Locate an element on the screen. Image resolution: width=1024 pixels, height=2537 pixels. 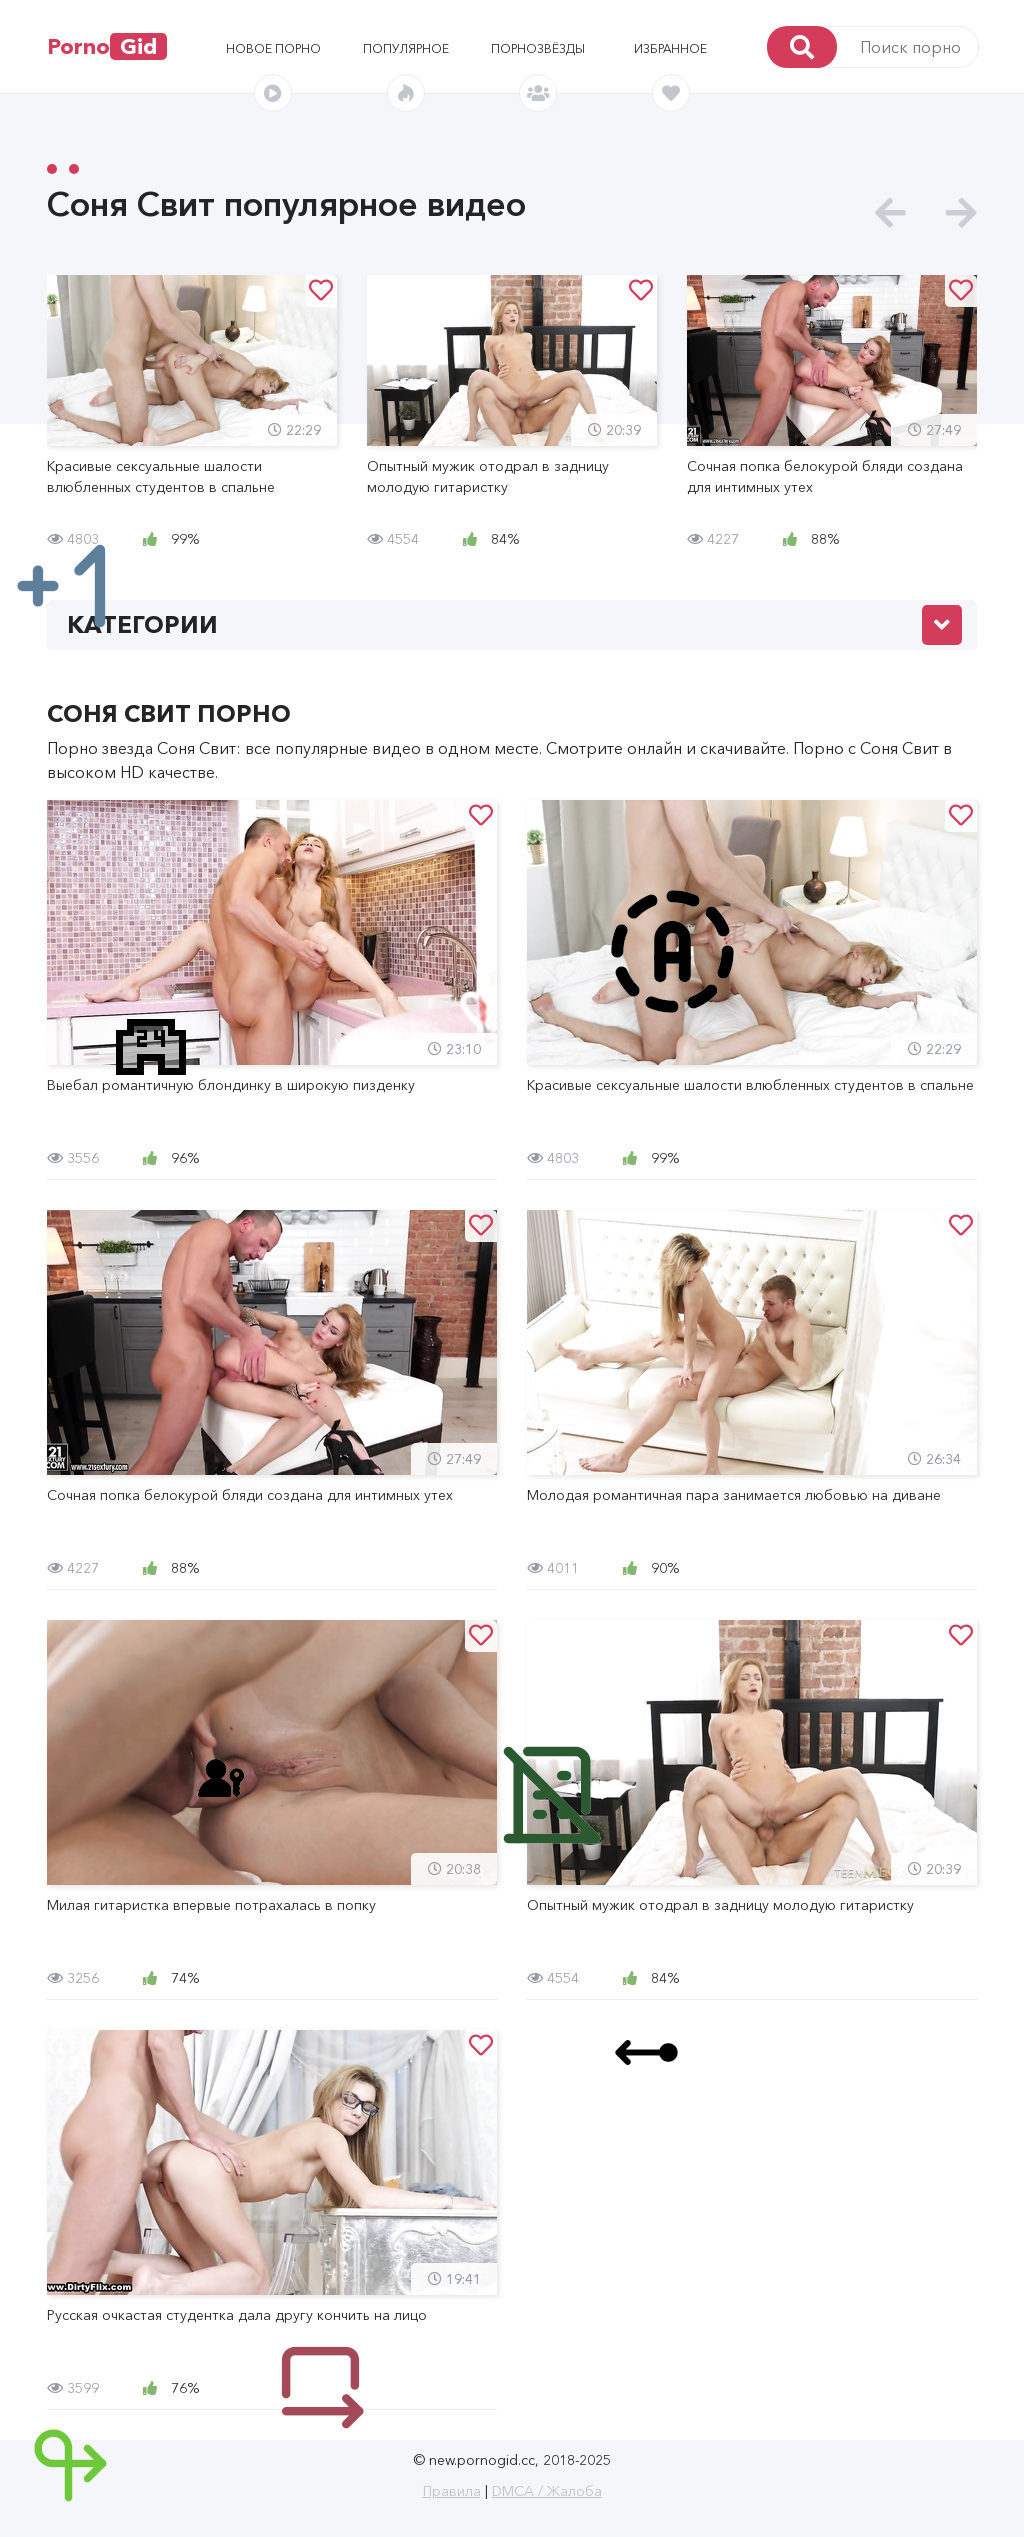
find nearby convenience stores is located at coordinates (151, 1047).